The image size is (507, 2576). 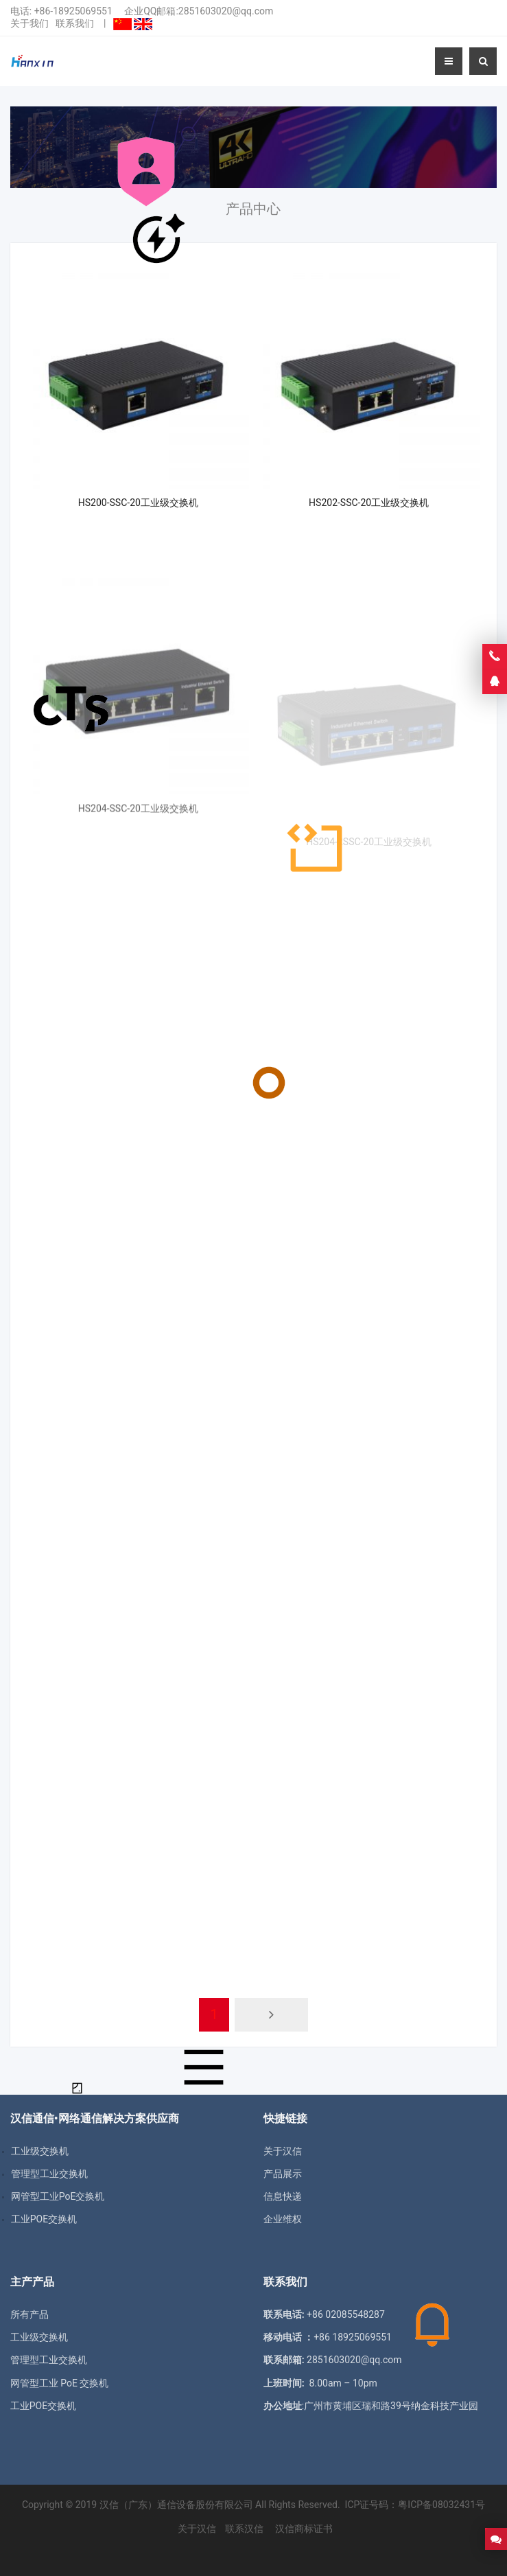 What do you see at coordinates (71, 709) in the screenshot?
I see `CTS corporation logo` at bounding box center [71, 709].